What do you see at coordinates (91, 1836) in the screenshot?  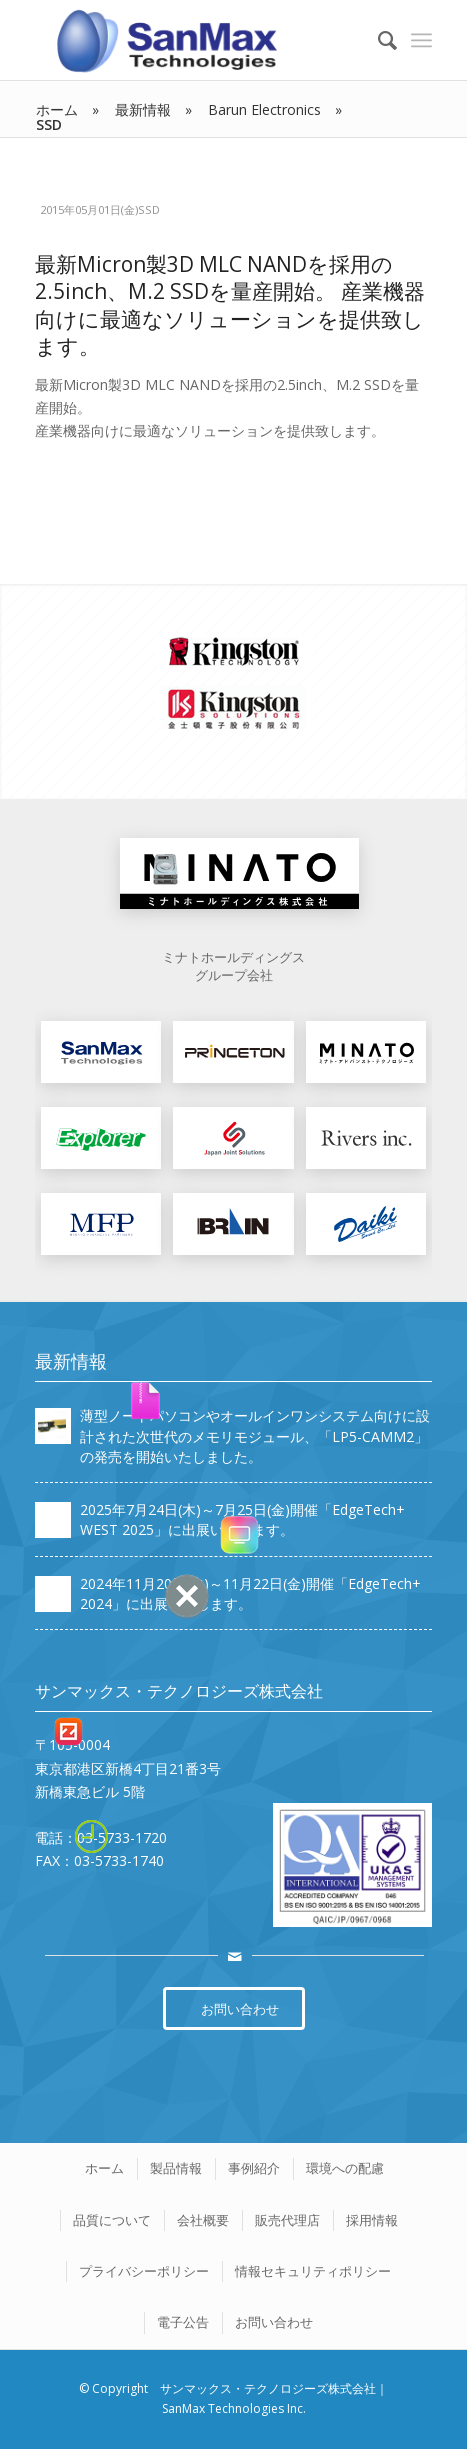 I see `view slideshow or presentation mode` at bounding box center [91, 1836].